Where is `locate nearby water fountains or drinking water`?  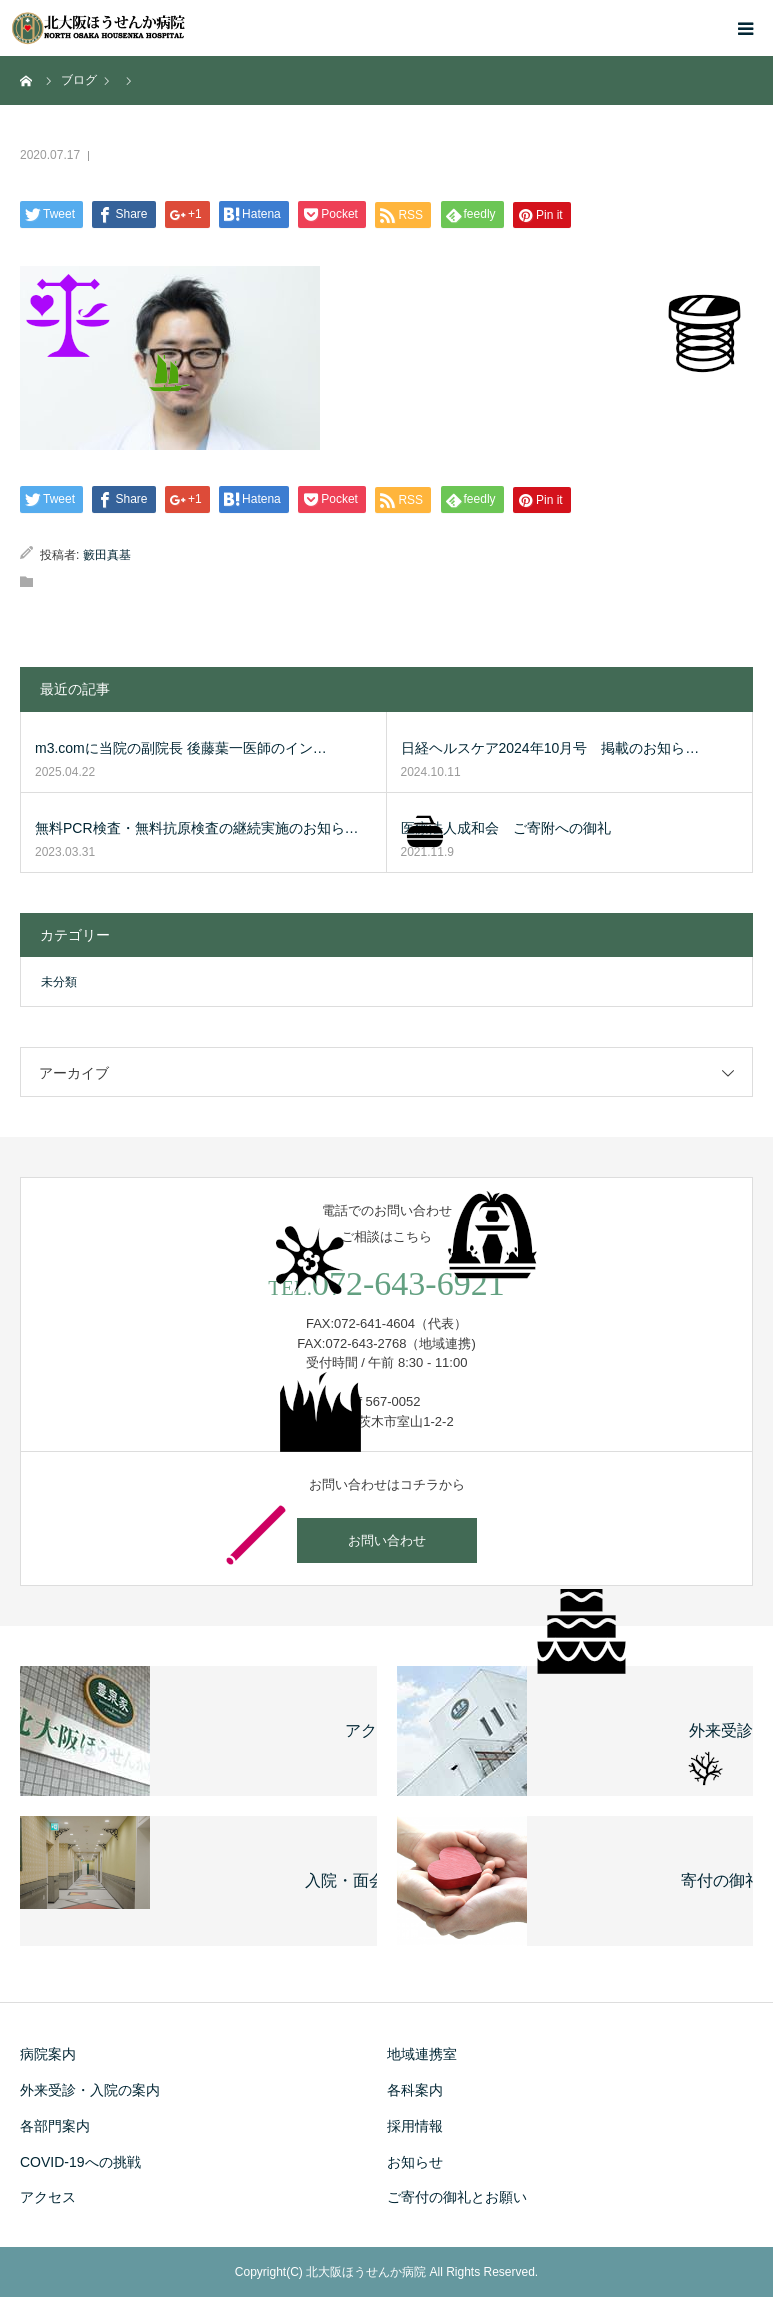 locate nearby water fountains or drinking water is located at coordinates (492, 1235).